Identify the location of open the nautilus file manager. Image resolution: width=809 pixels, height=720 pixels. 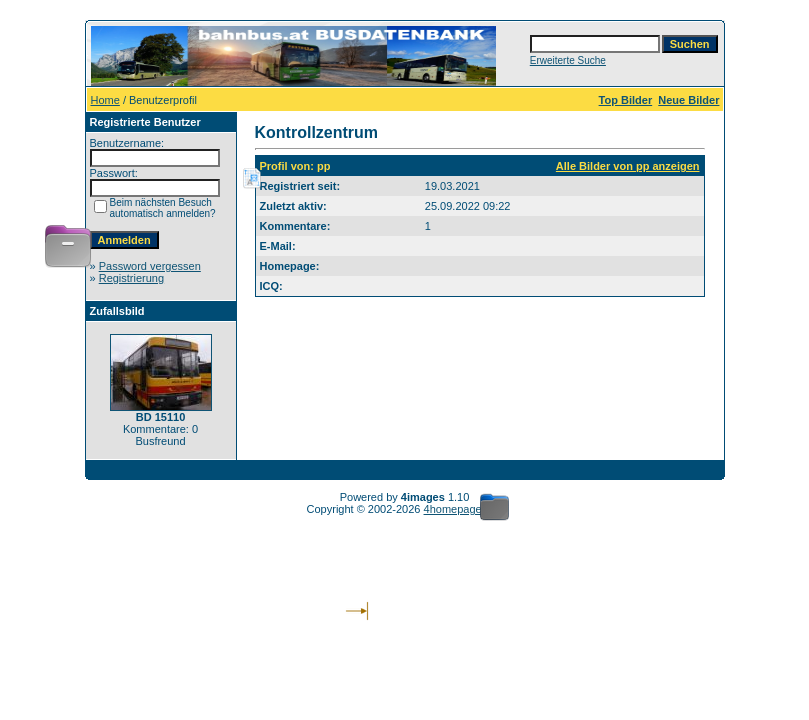
(68, 246).